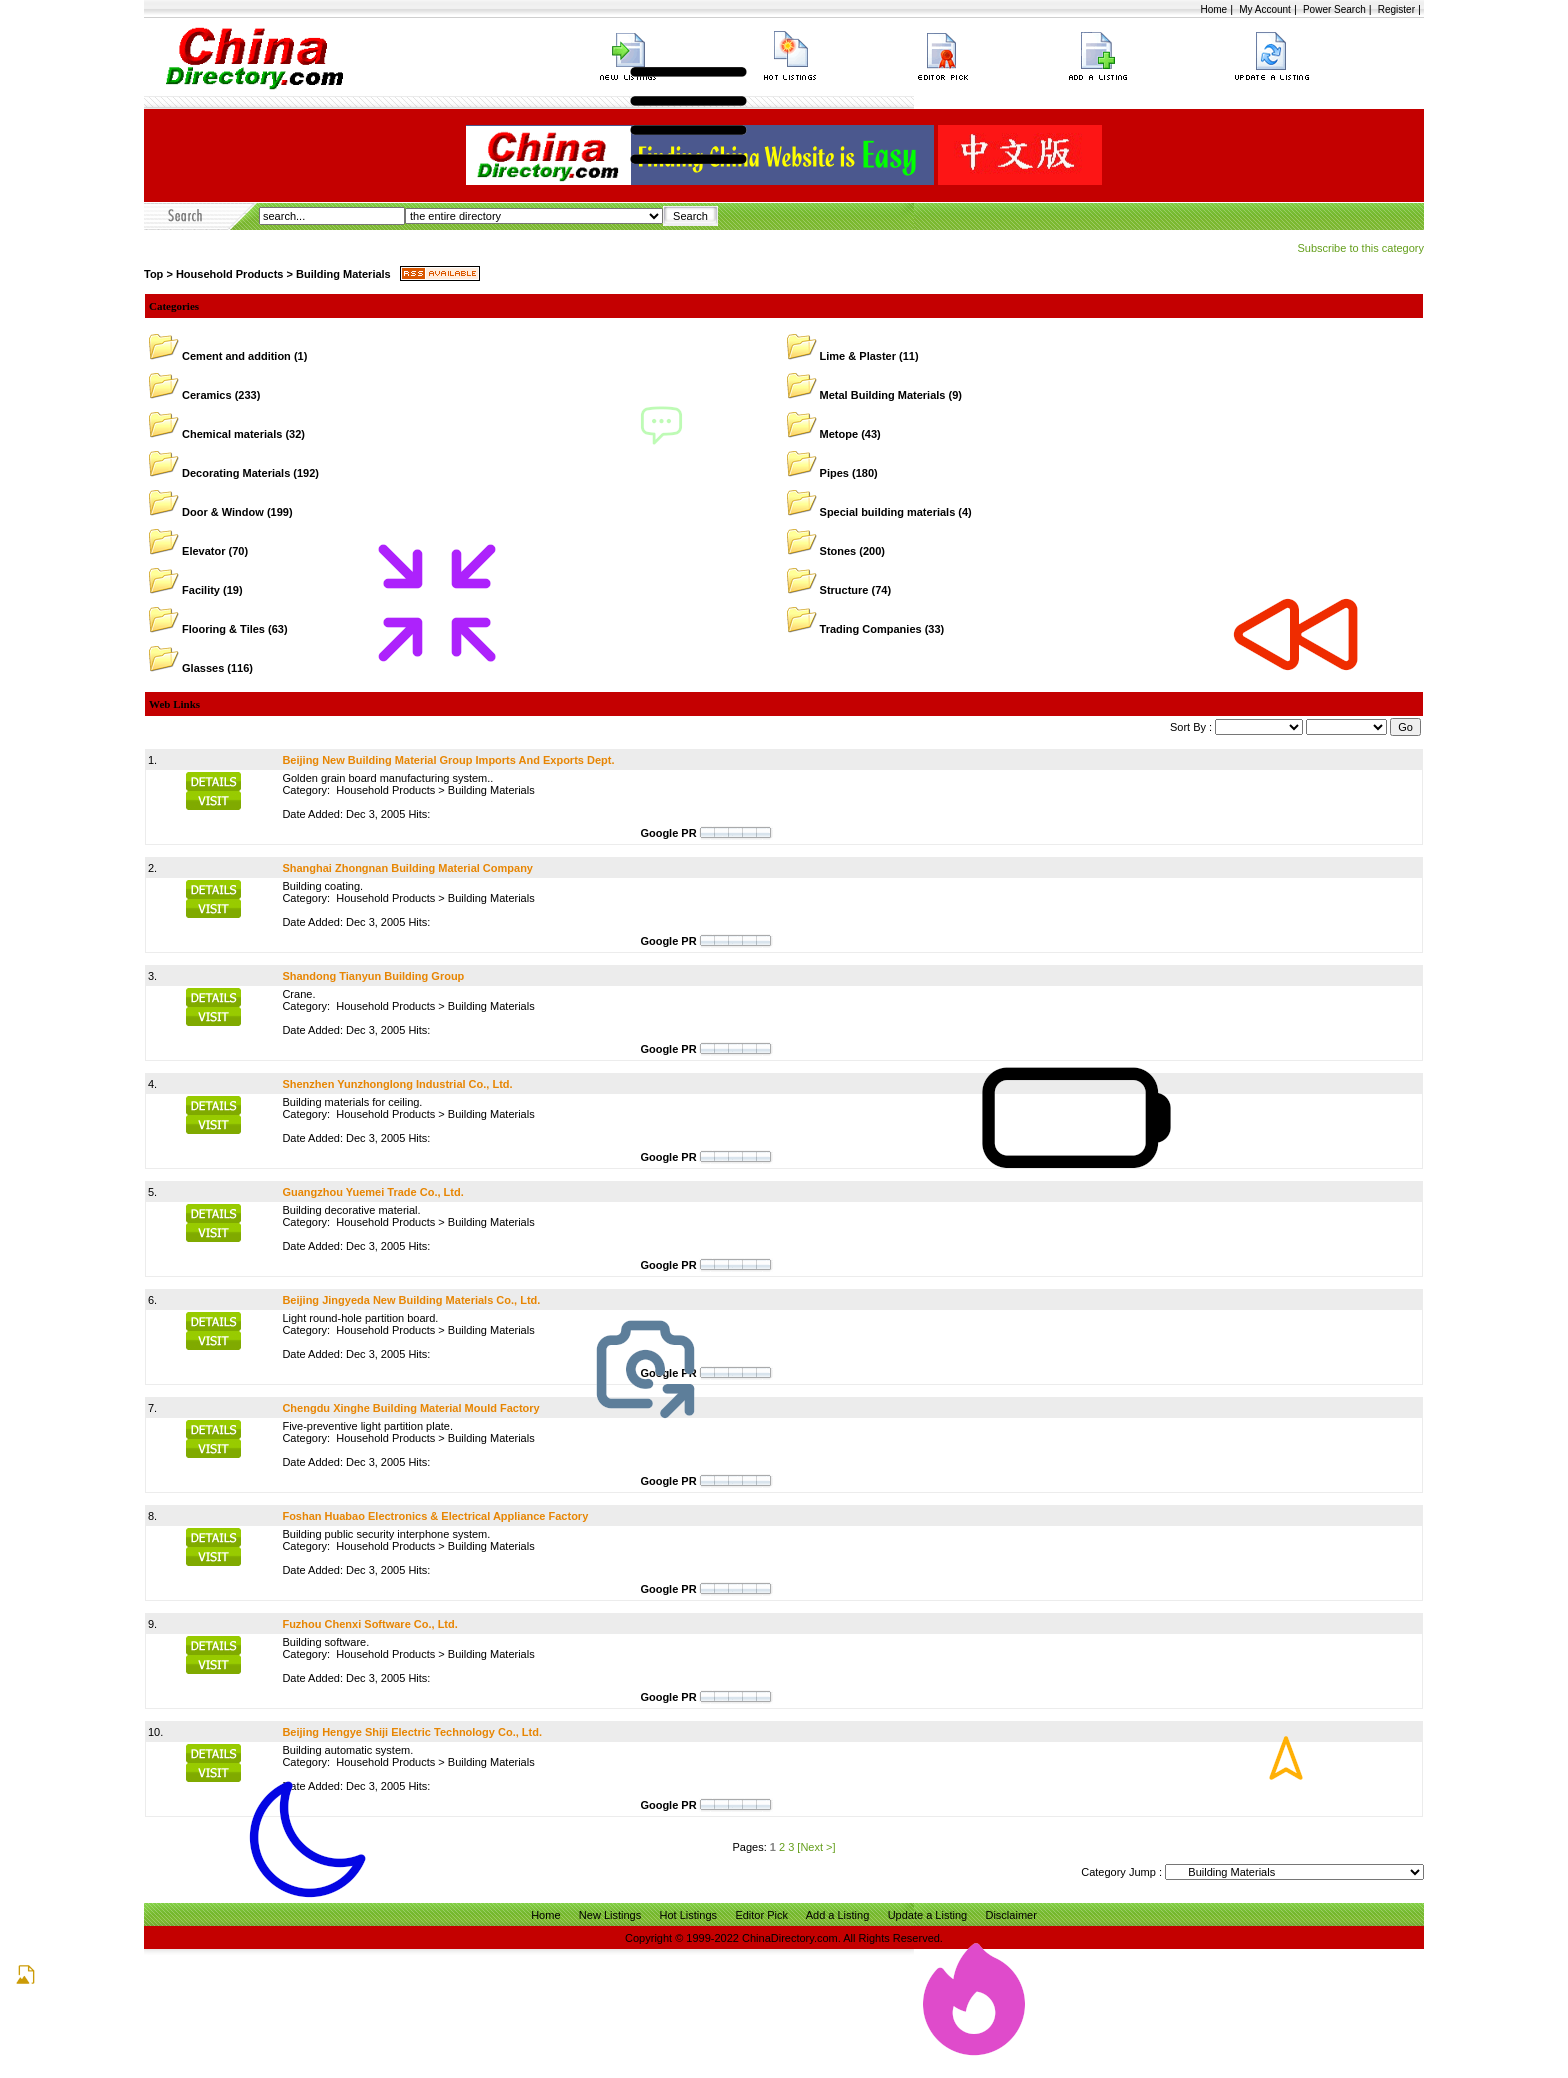 The height and width of the screenshot is (2078, 1568). Describe the element at coordinates (1299, 630) in the screenshot. I see `rewind or skip to previous track` at that location.